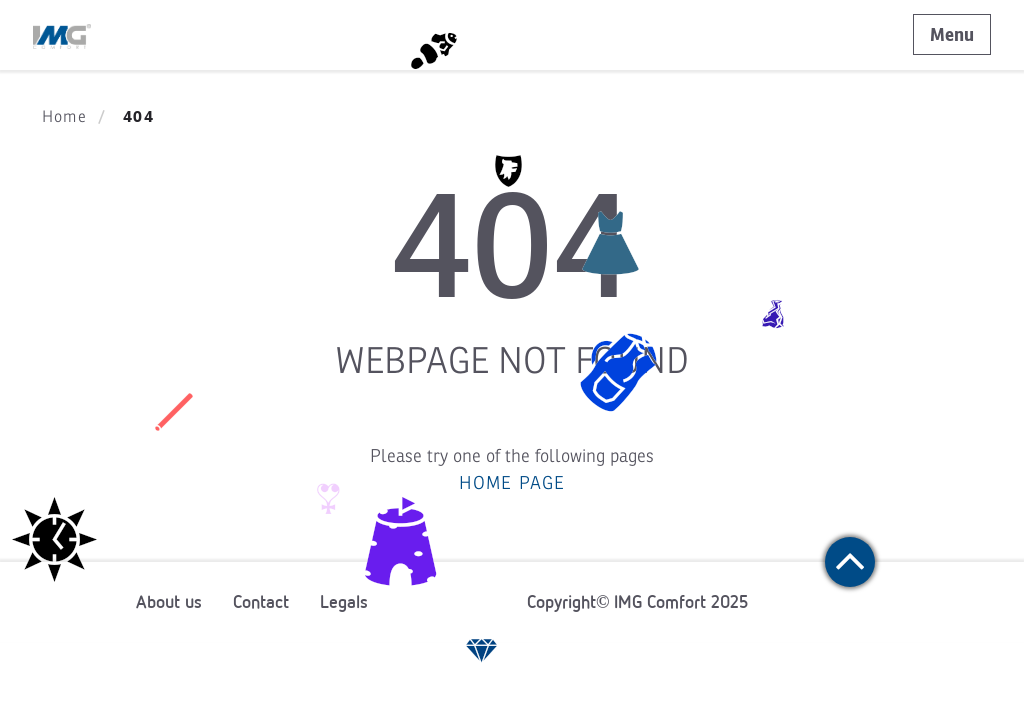  Describe the element at coordinates (481, 649) in the screenshot. I see `indicates premium or diamond-tier membership status` at that location.